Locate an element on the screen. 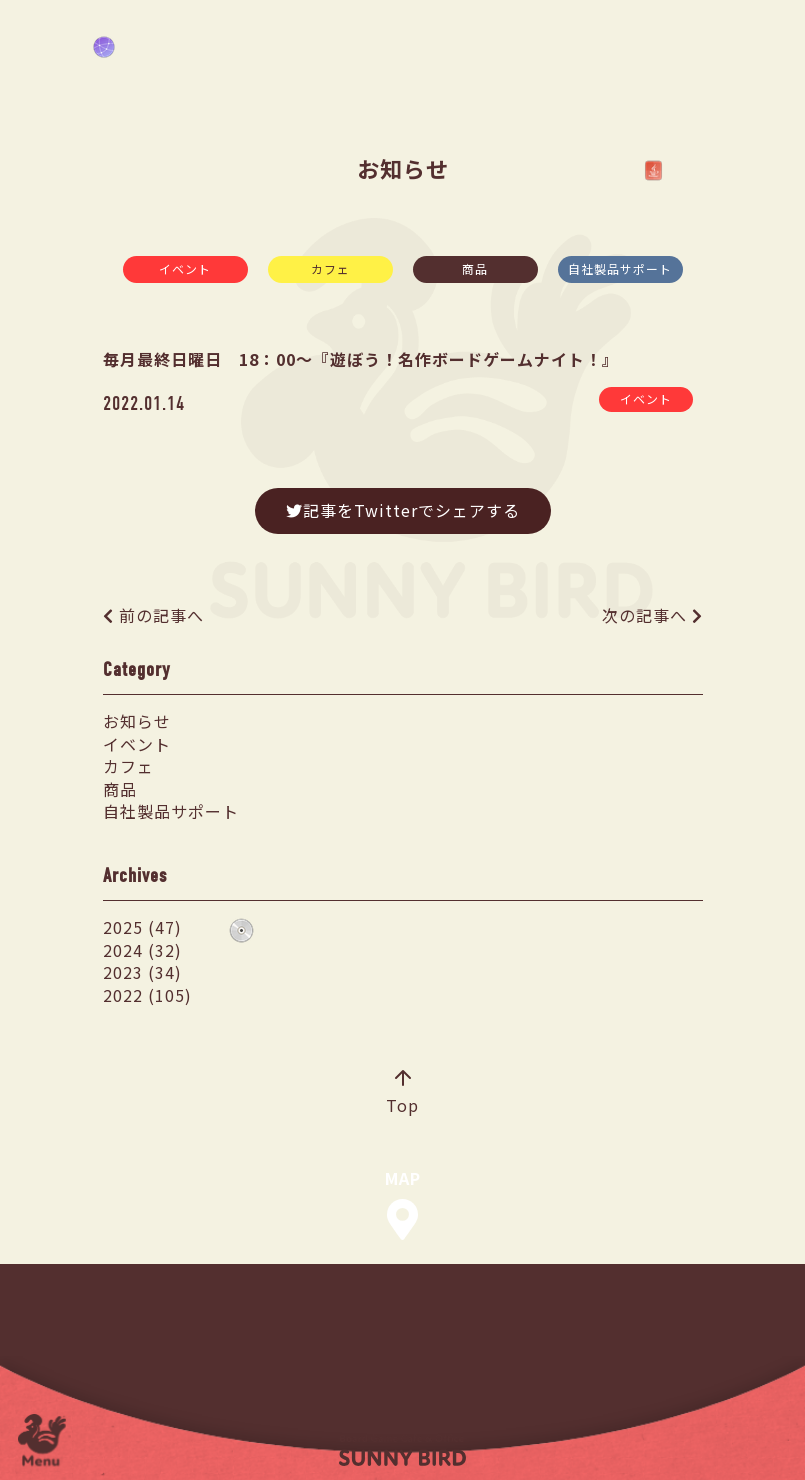  a java archive (.jar) file is located at coordinates (653, 170).